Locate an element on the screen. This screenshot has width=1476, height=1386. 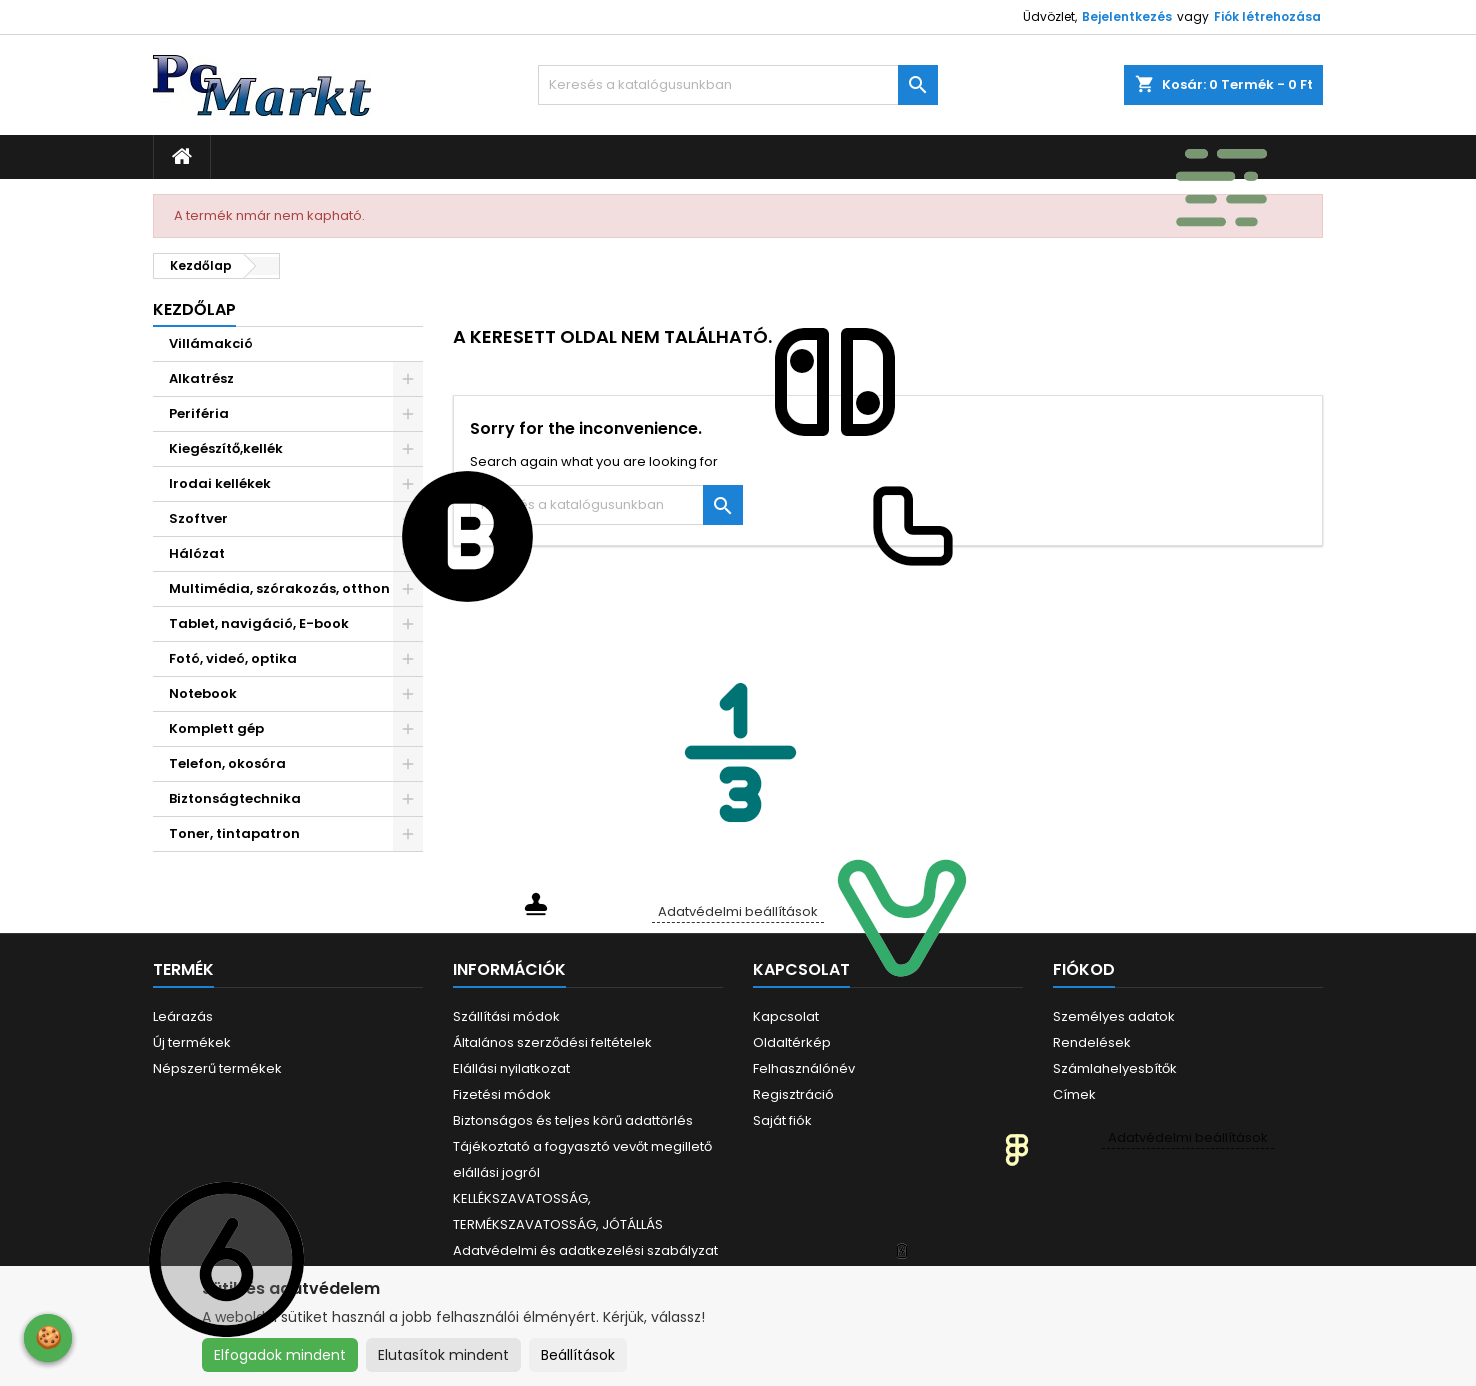
indicates device is currently charging is located at coordinates (902, 1251).